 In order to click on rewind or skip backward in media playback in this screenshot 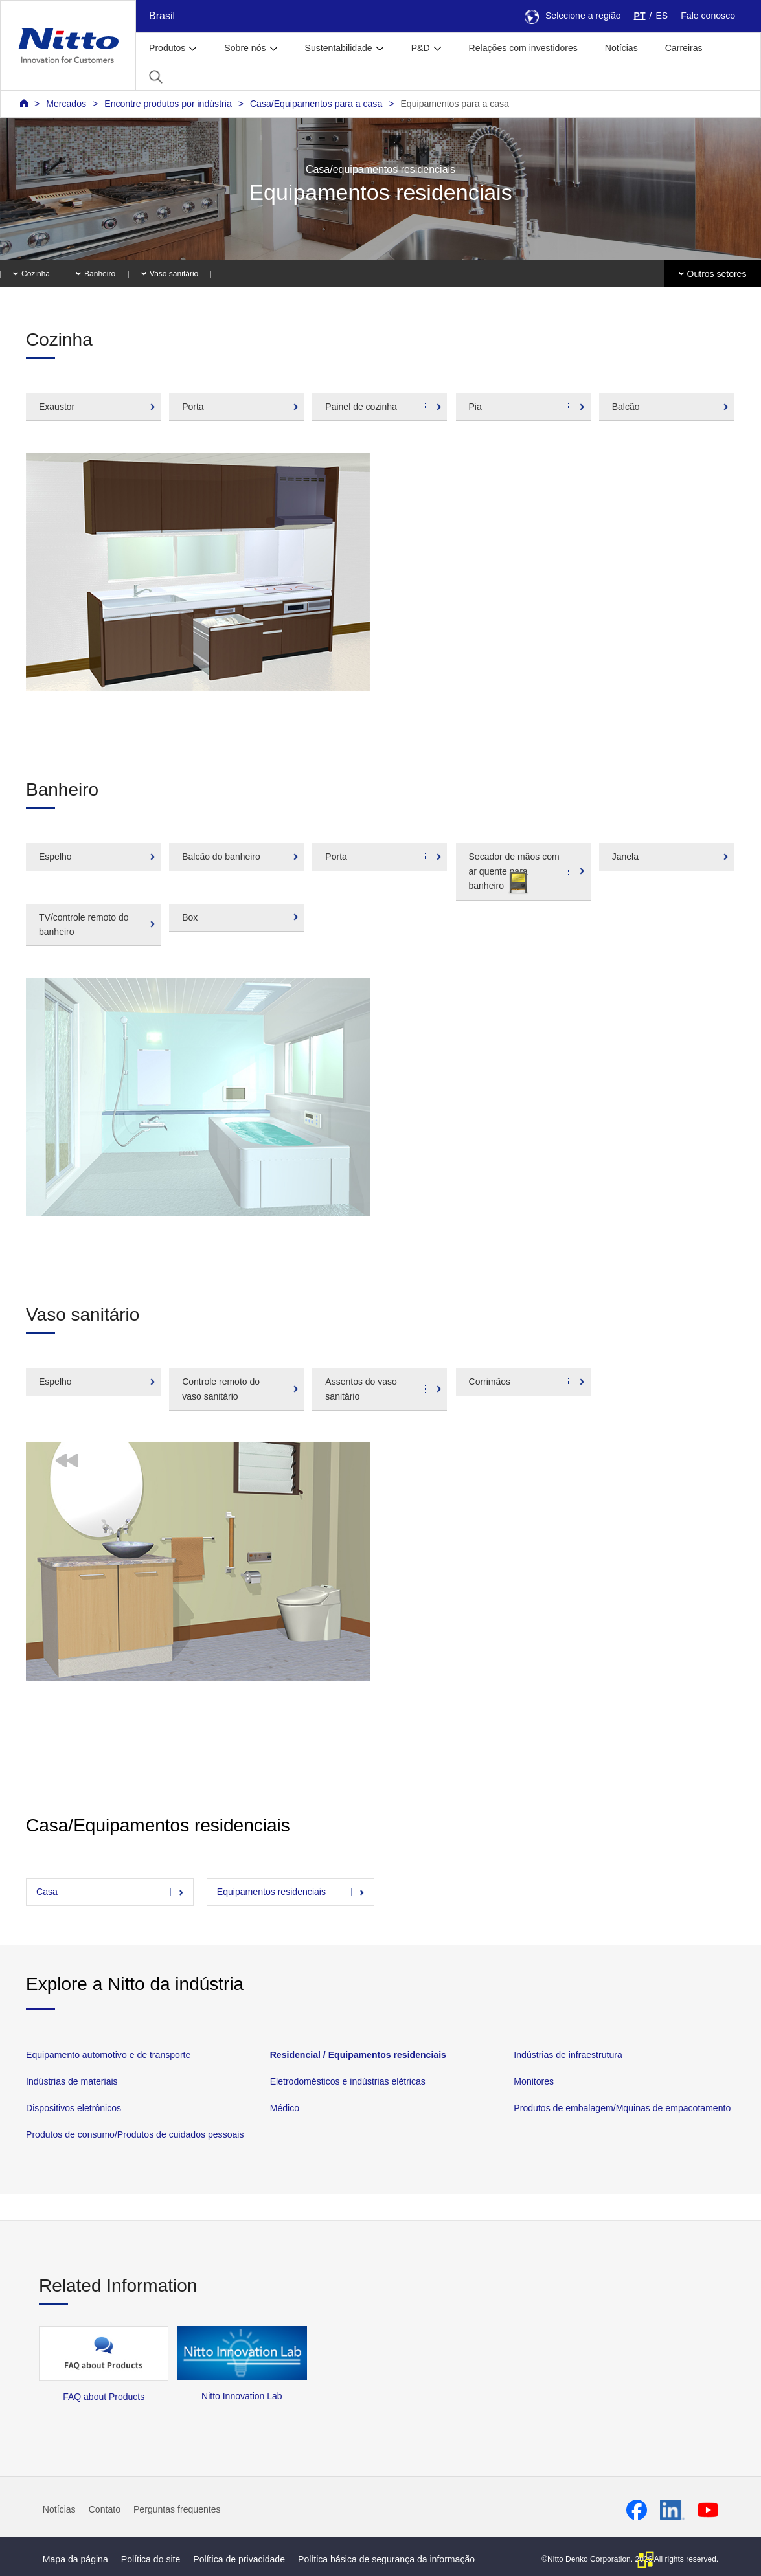, I will do `click(67, 1461)`.